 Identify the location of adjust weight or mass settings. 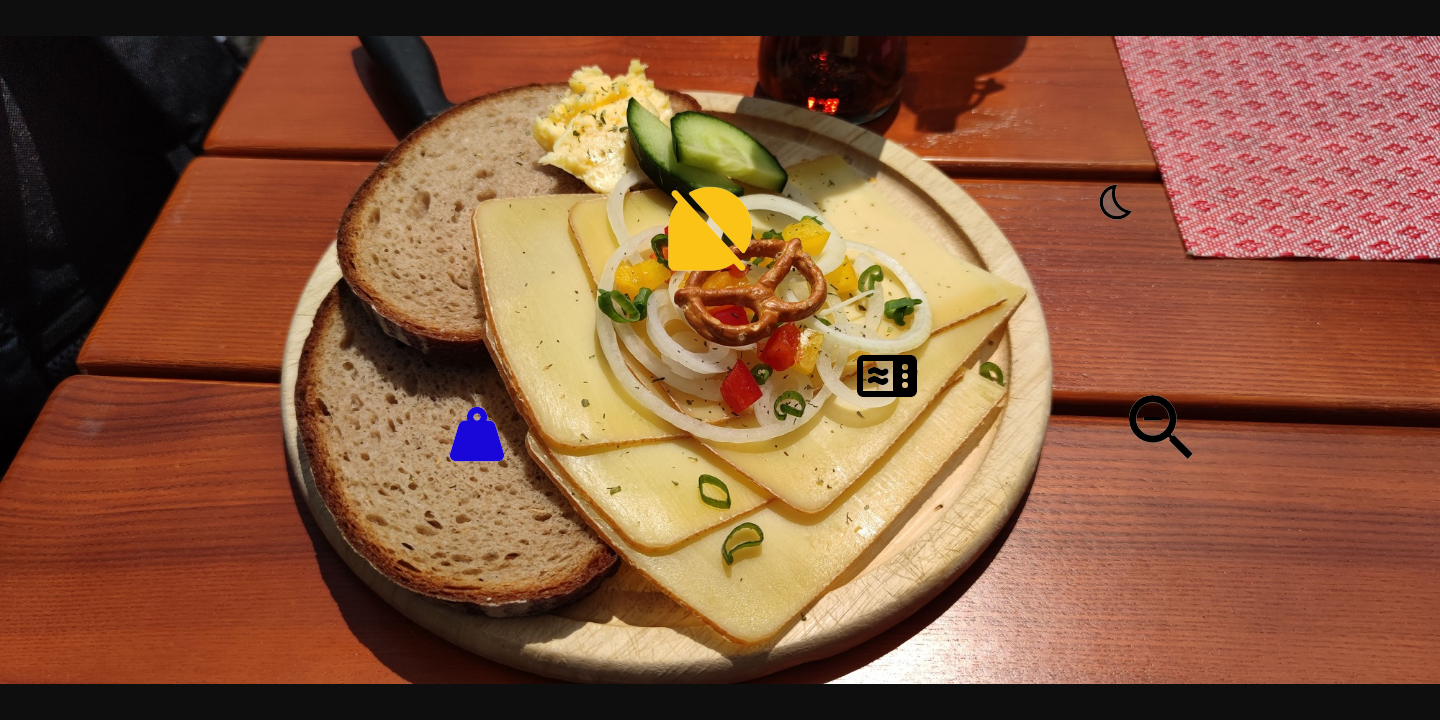
(477, 434).